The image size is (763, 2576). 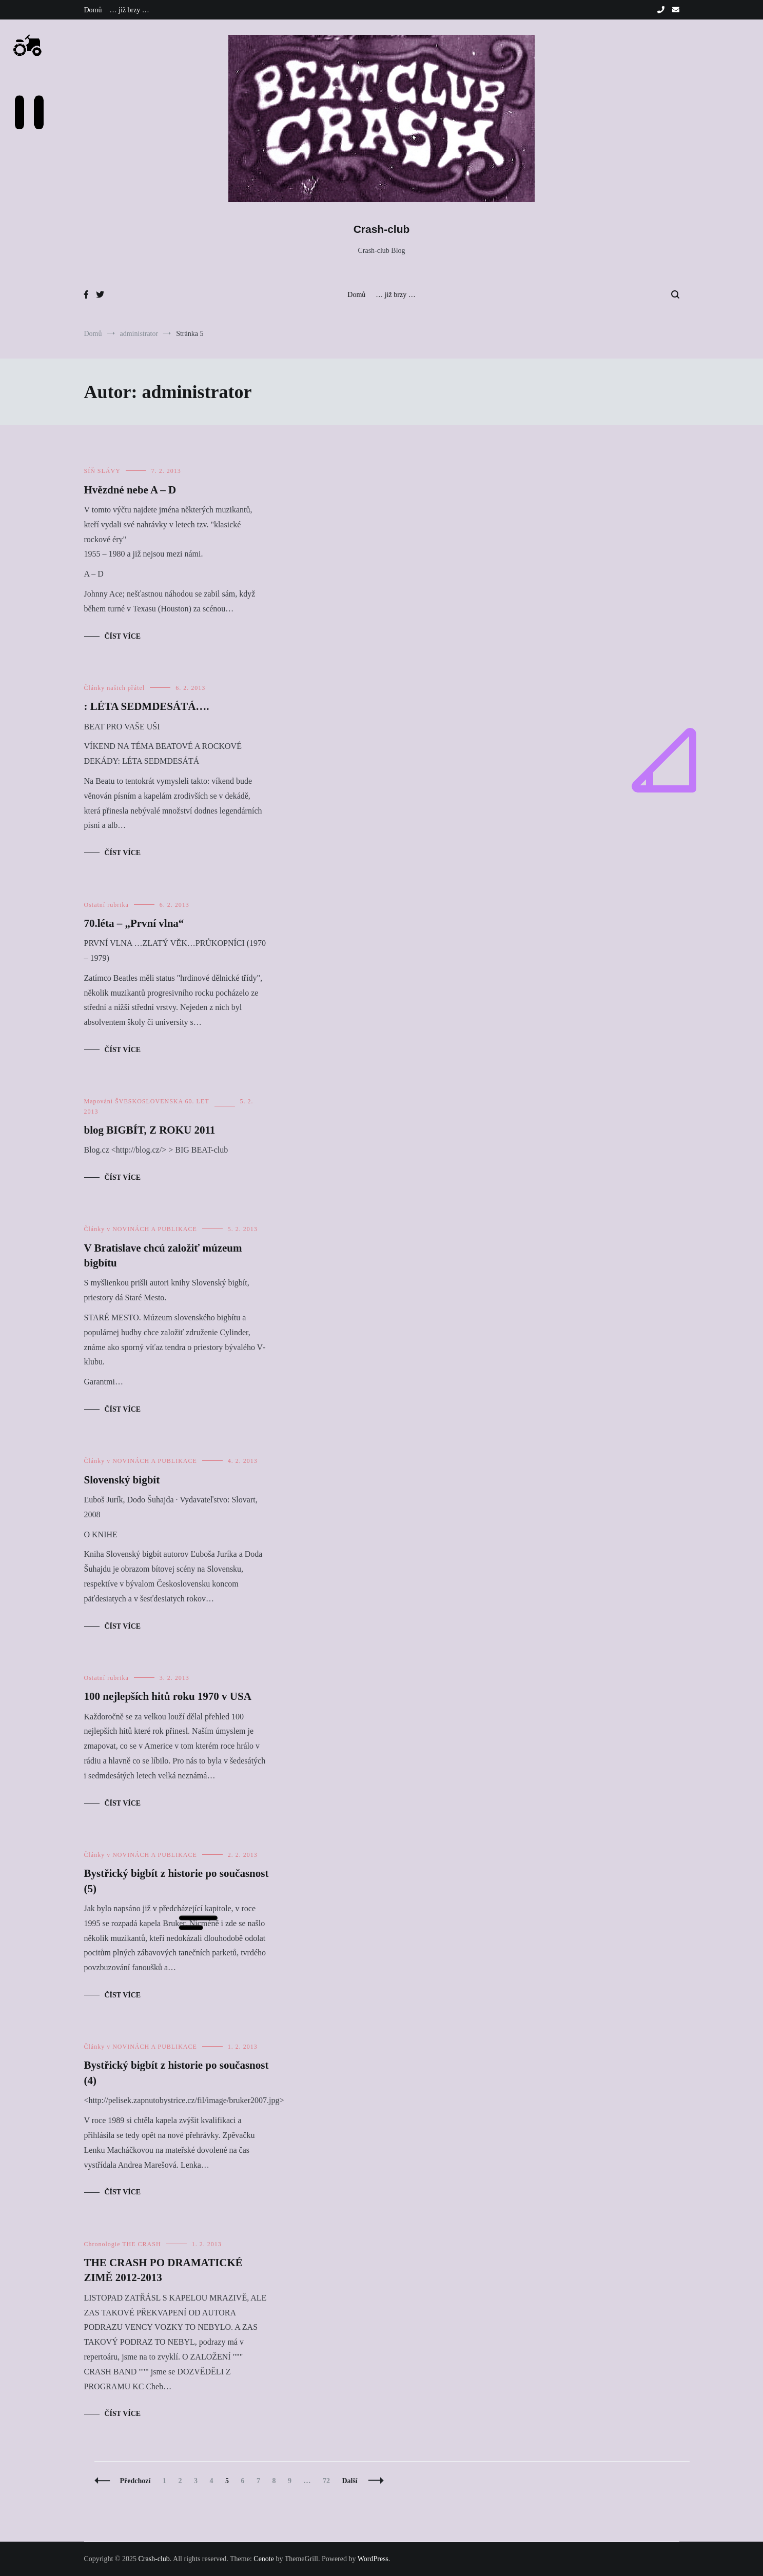 I want to click on access agricultural or farming features, so click(x=27, y=46).